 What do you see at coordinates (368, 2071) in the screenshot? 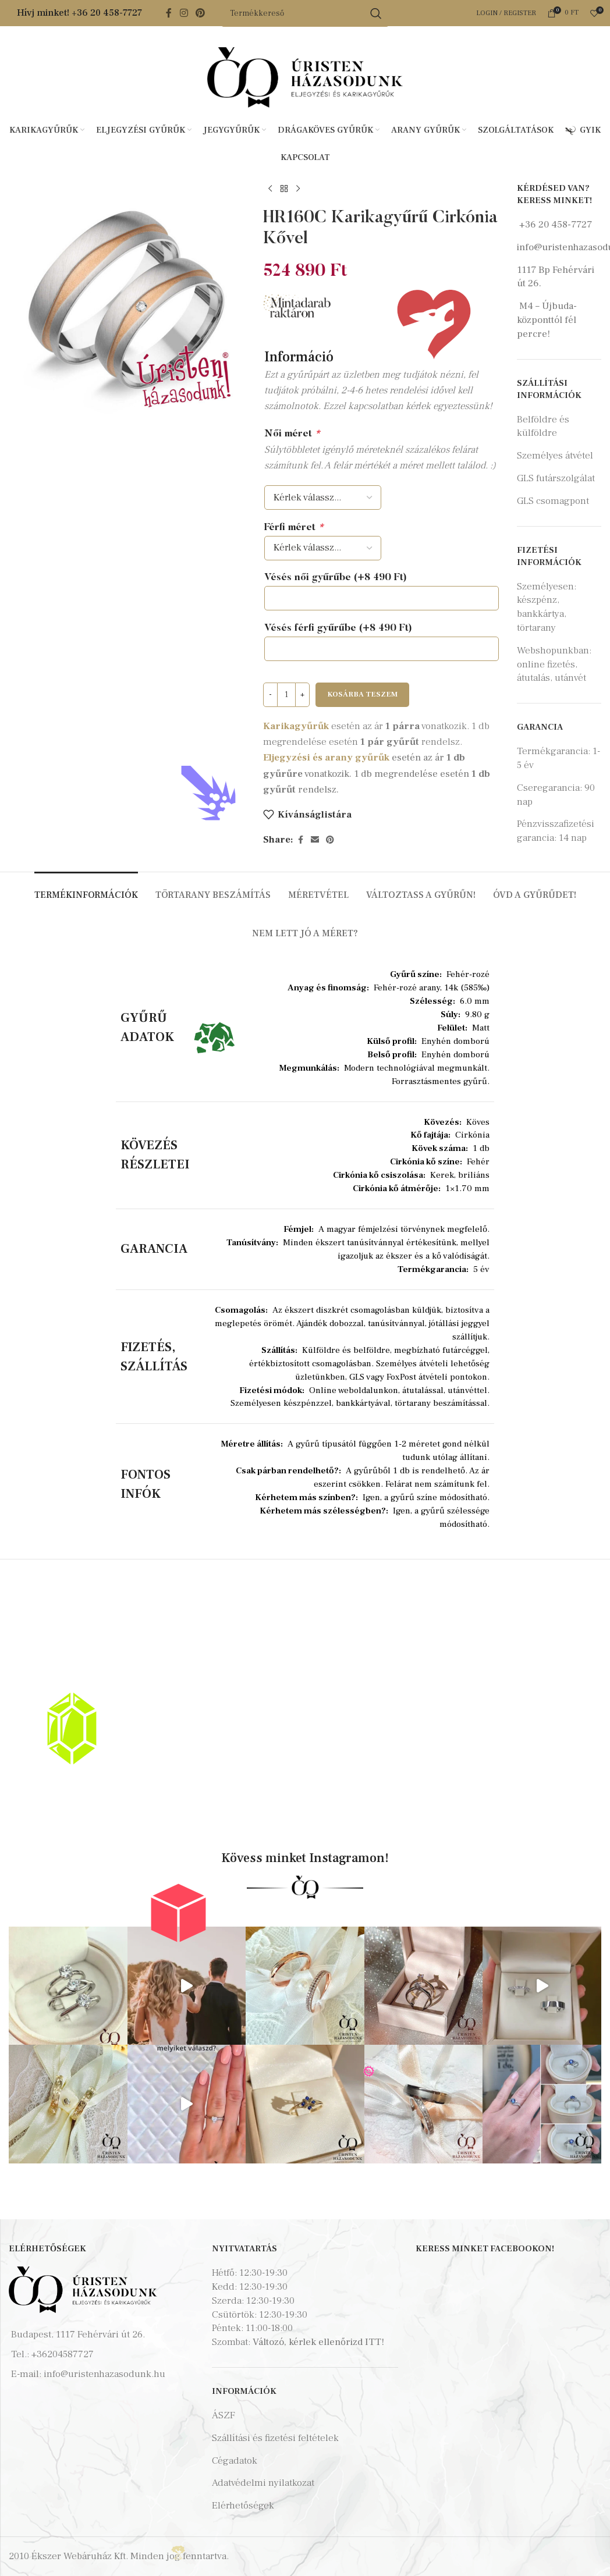
I see `access pokémon game settings` at bounding box center [368, 2071].